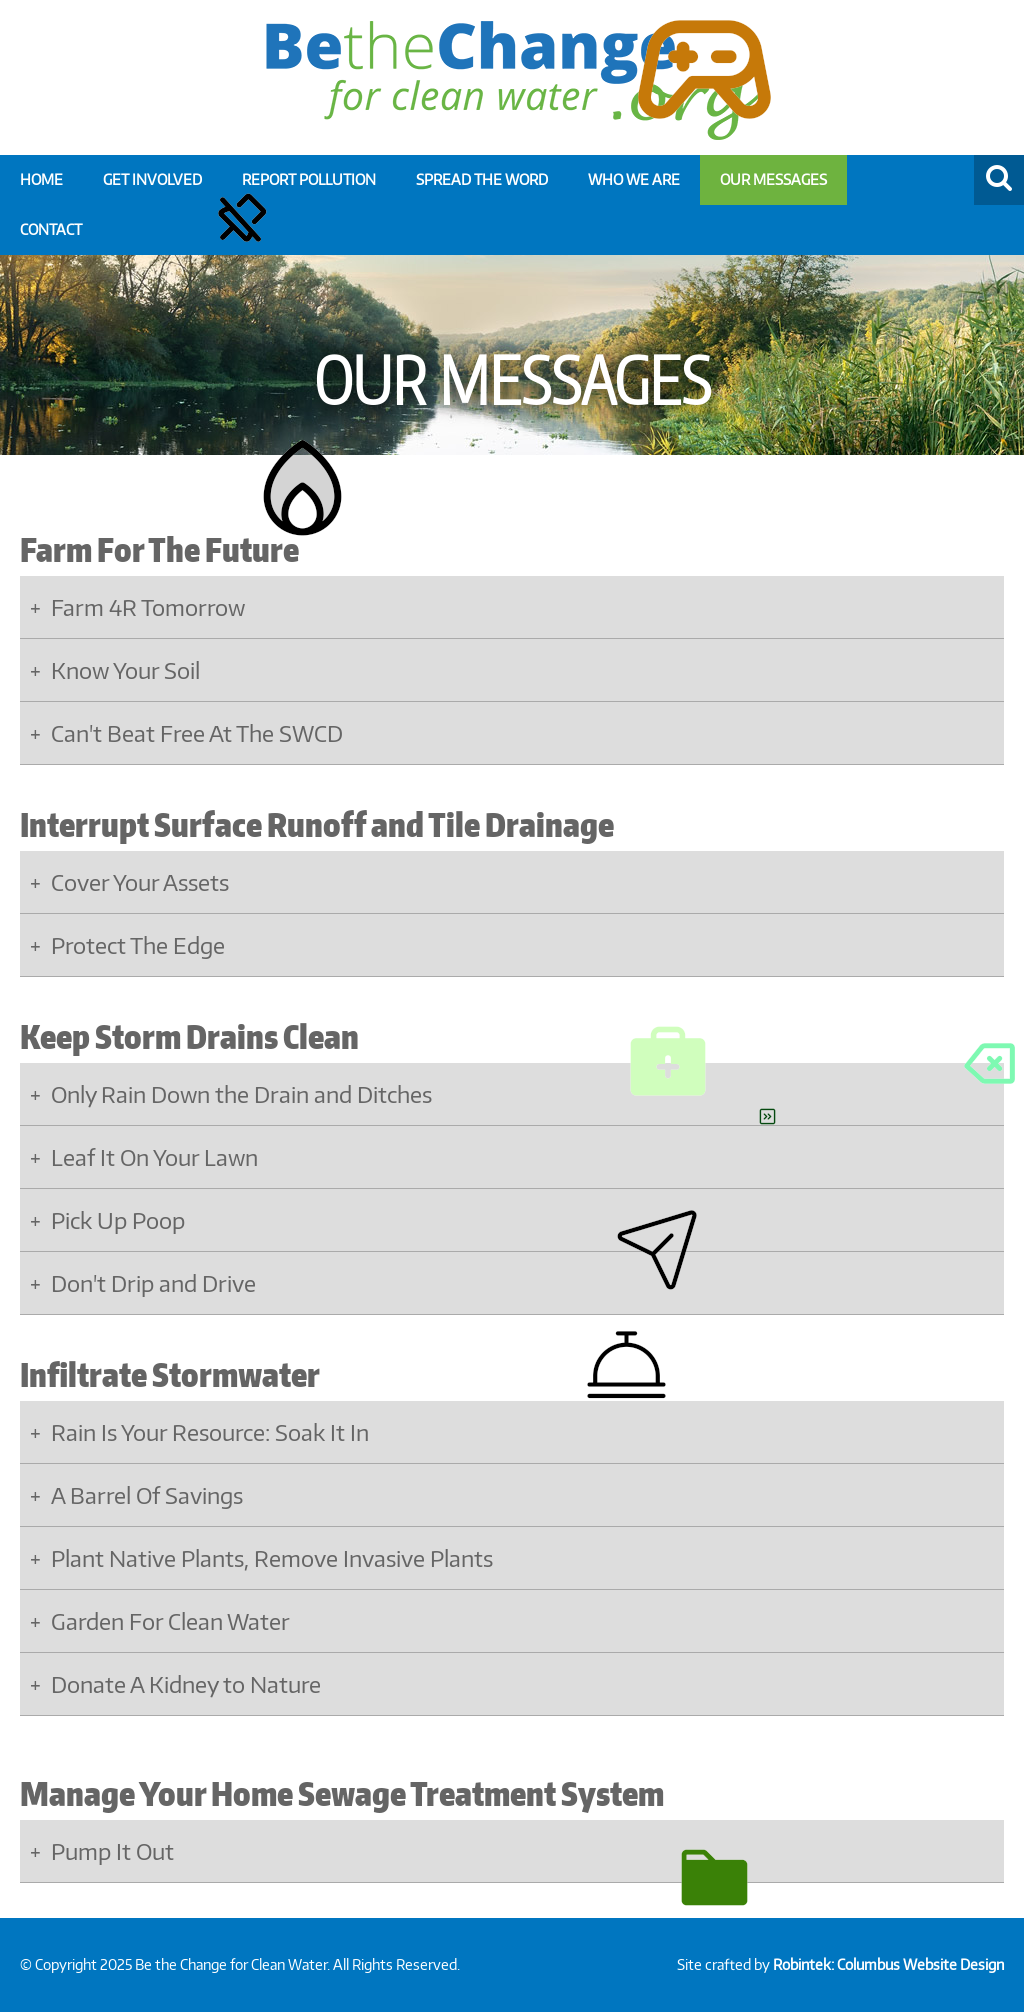  What do you see at coordinates (704, 69) in the screenshot?
I see `open games or gaming section` at bounding box center [704, 69].